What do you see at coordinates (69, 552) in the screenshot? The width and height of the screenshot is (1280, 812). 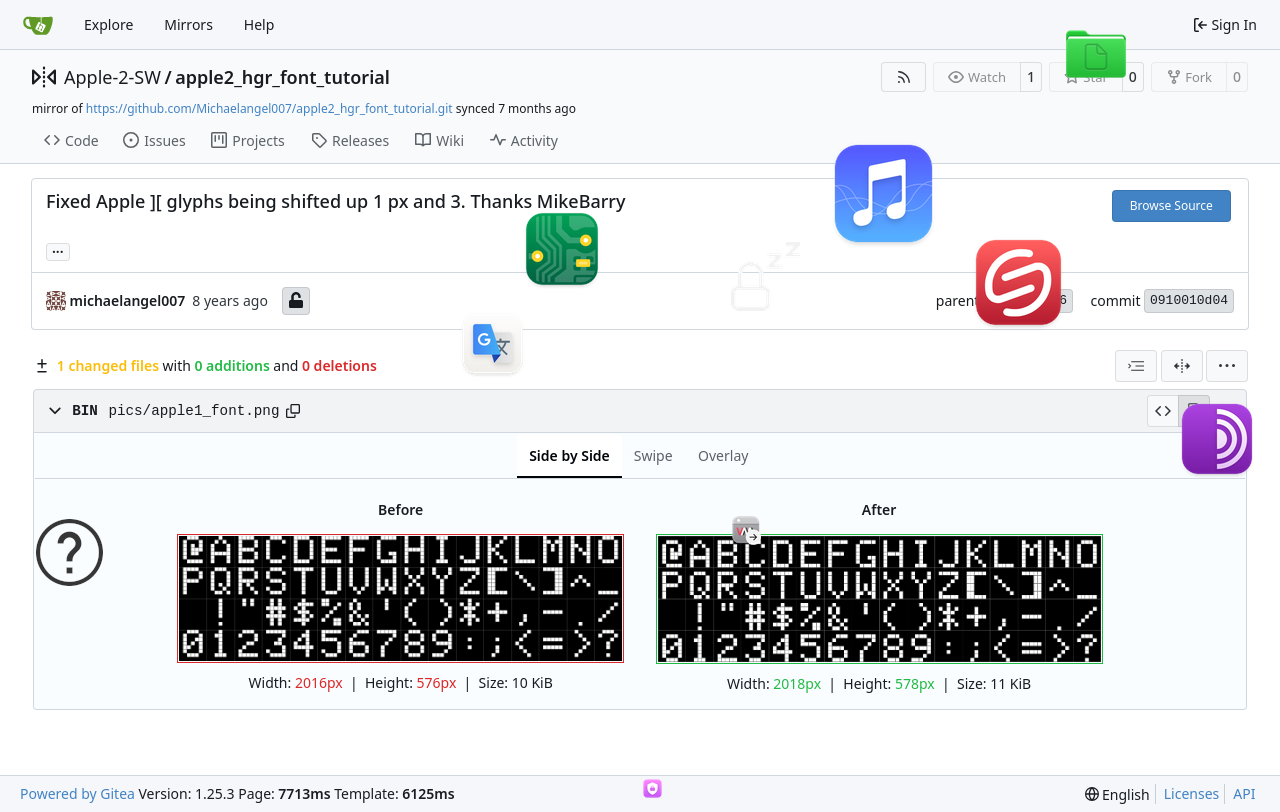 I see `access help or support documentation` at bounding box center [69, 552].